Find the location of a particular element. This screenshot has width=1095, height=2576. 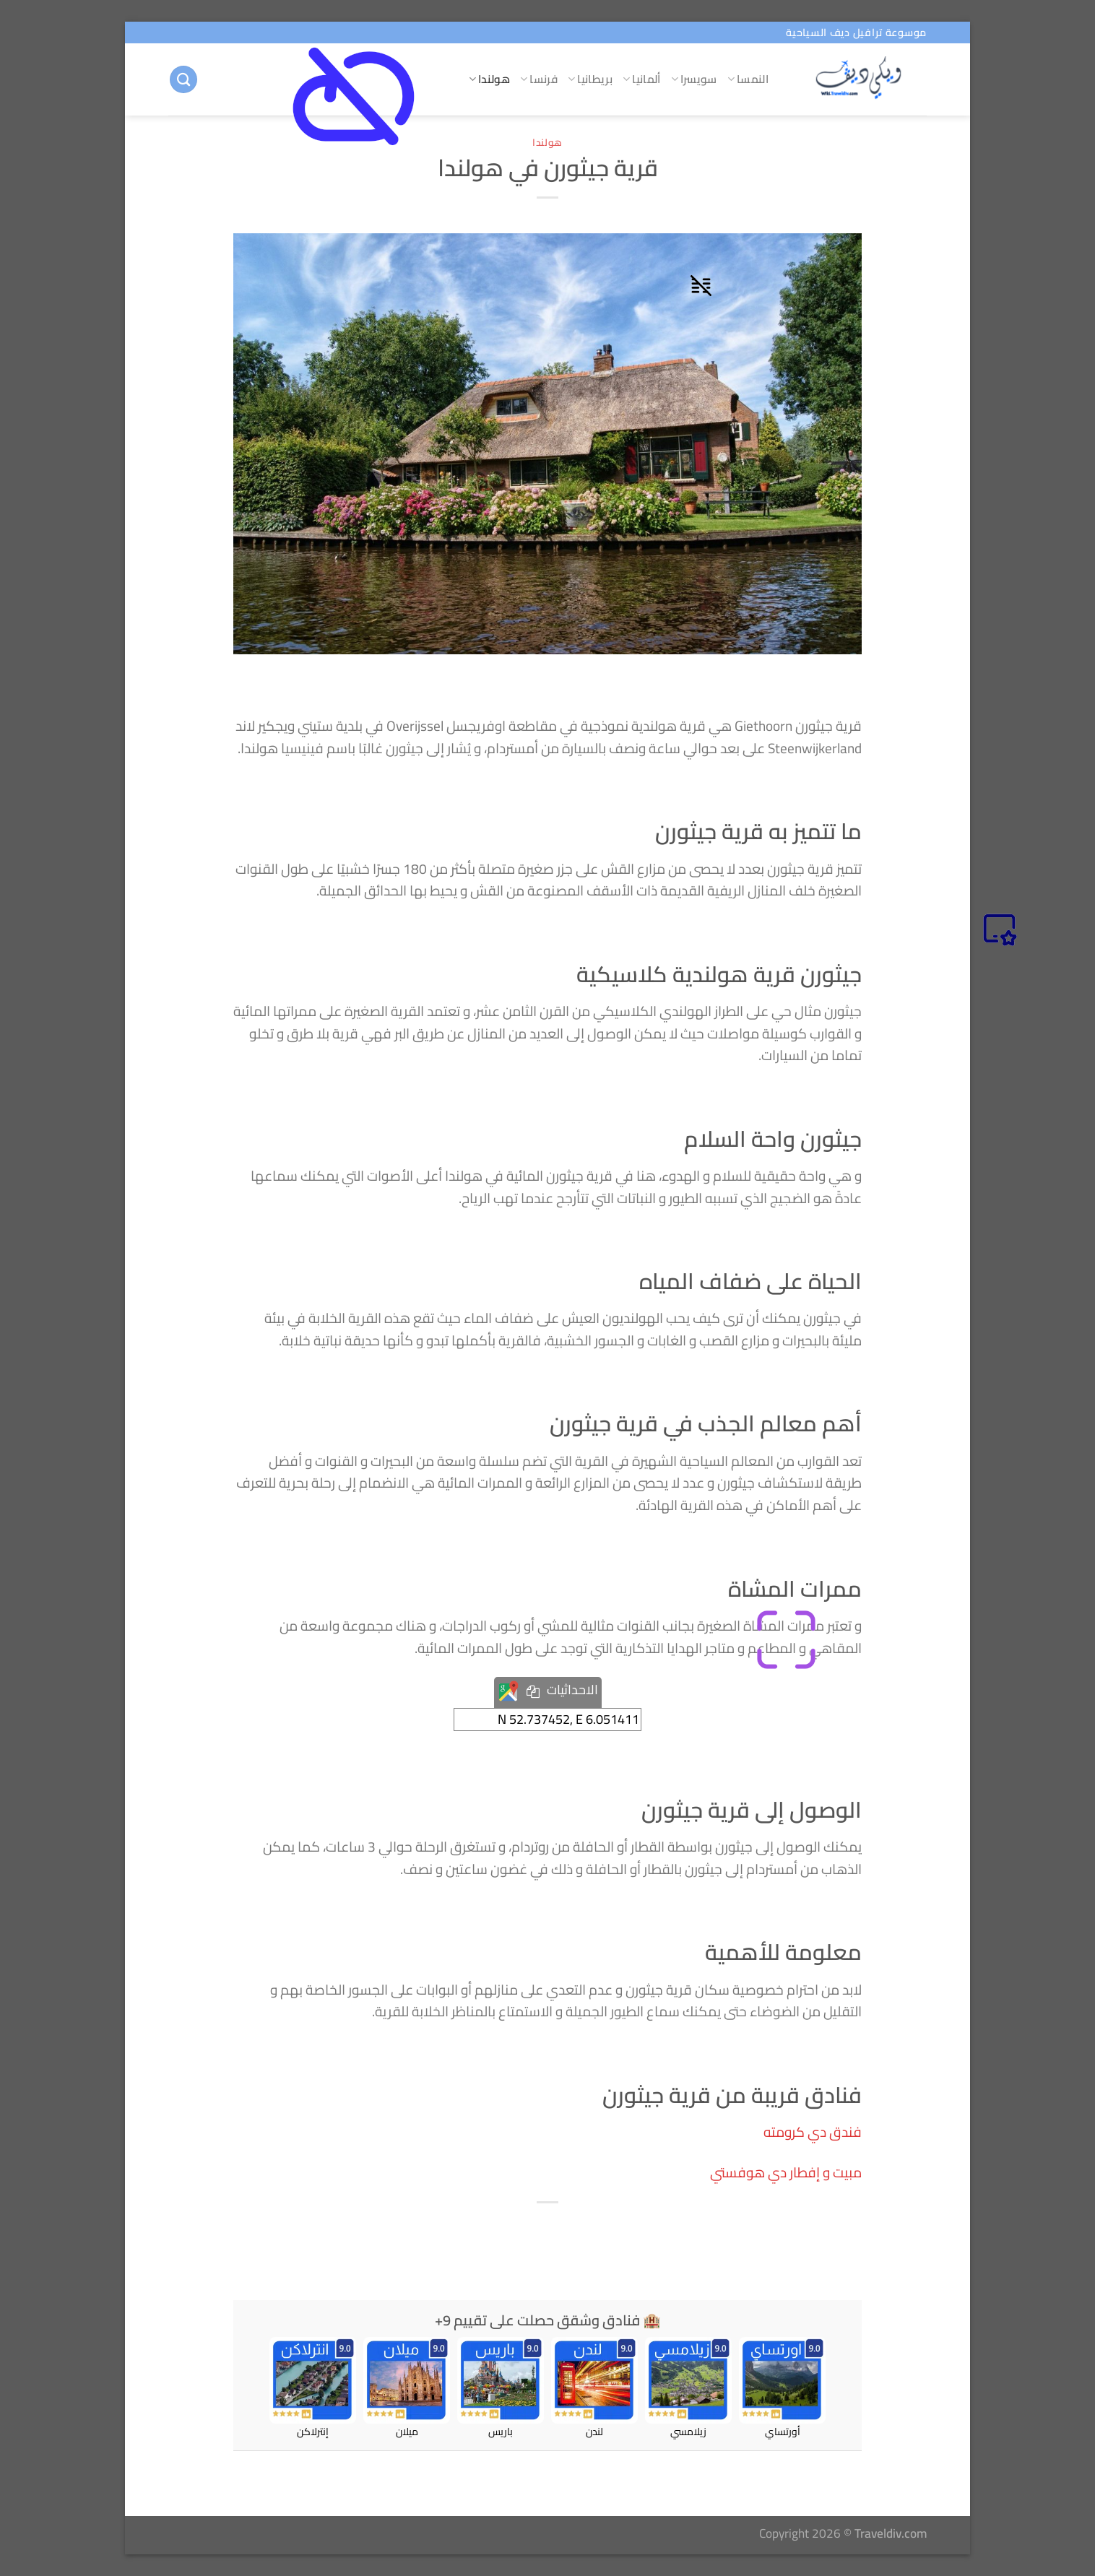

scan a QR code or barcode is located at coordinates (786, 1639).